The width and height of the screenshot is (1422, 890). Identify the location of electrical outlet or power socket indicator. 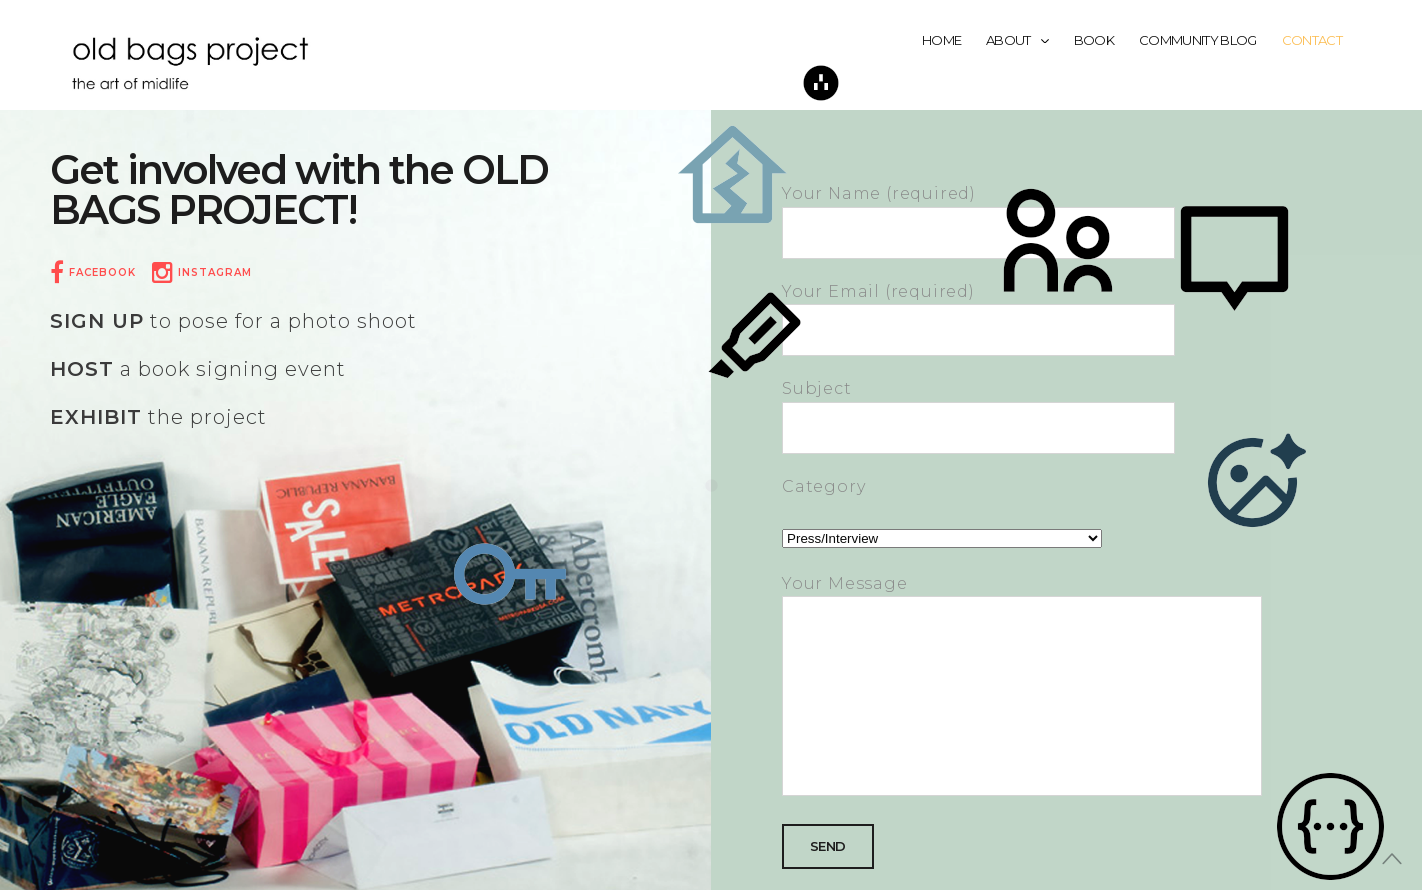
(821, 83).